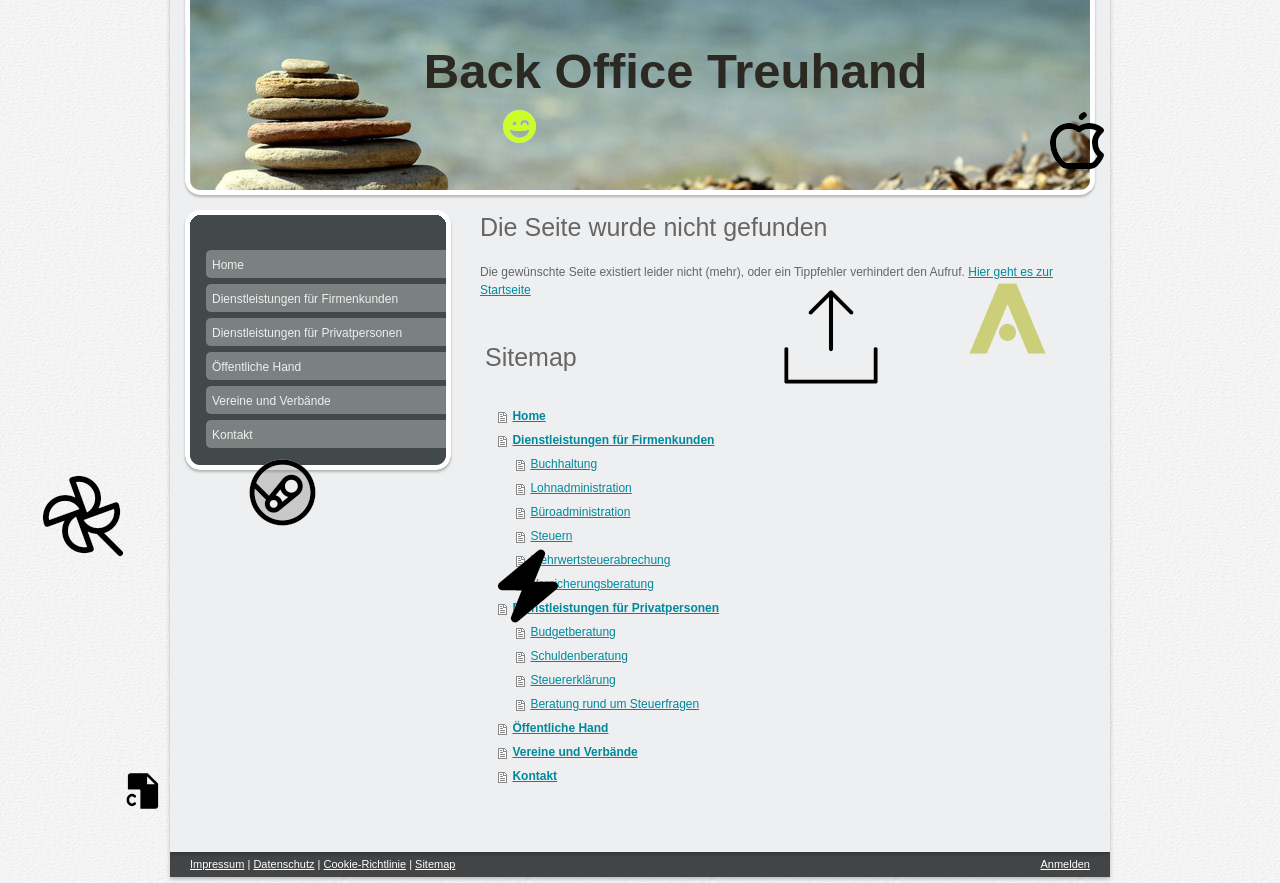 This screenshot has width=1280, height=883. I want to click on decorative or playful element indicating fun or whimsy, so click(84, 517).